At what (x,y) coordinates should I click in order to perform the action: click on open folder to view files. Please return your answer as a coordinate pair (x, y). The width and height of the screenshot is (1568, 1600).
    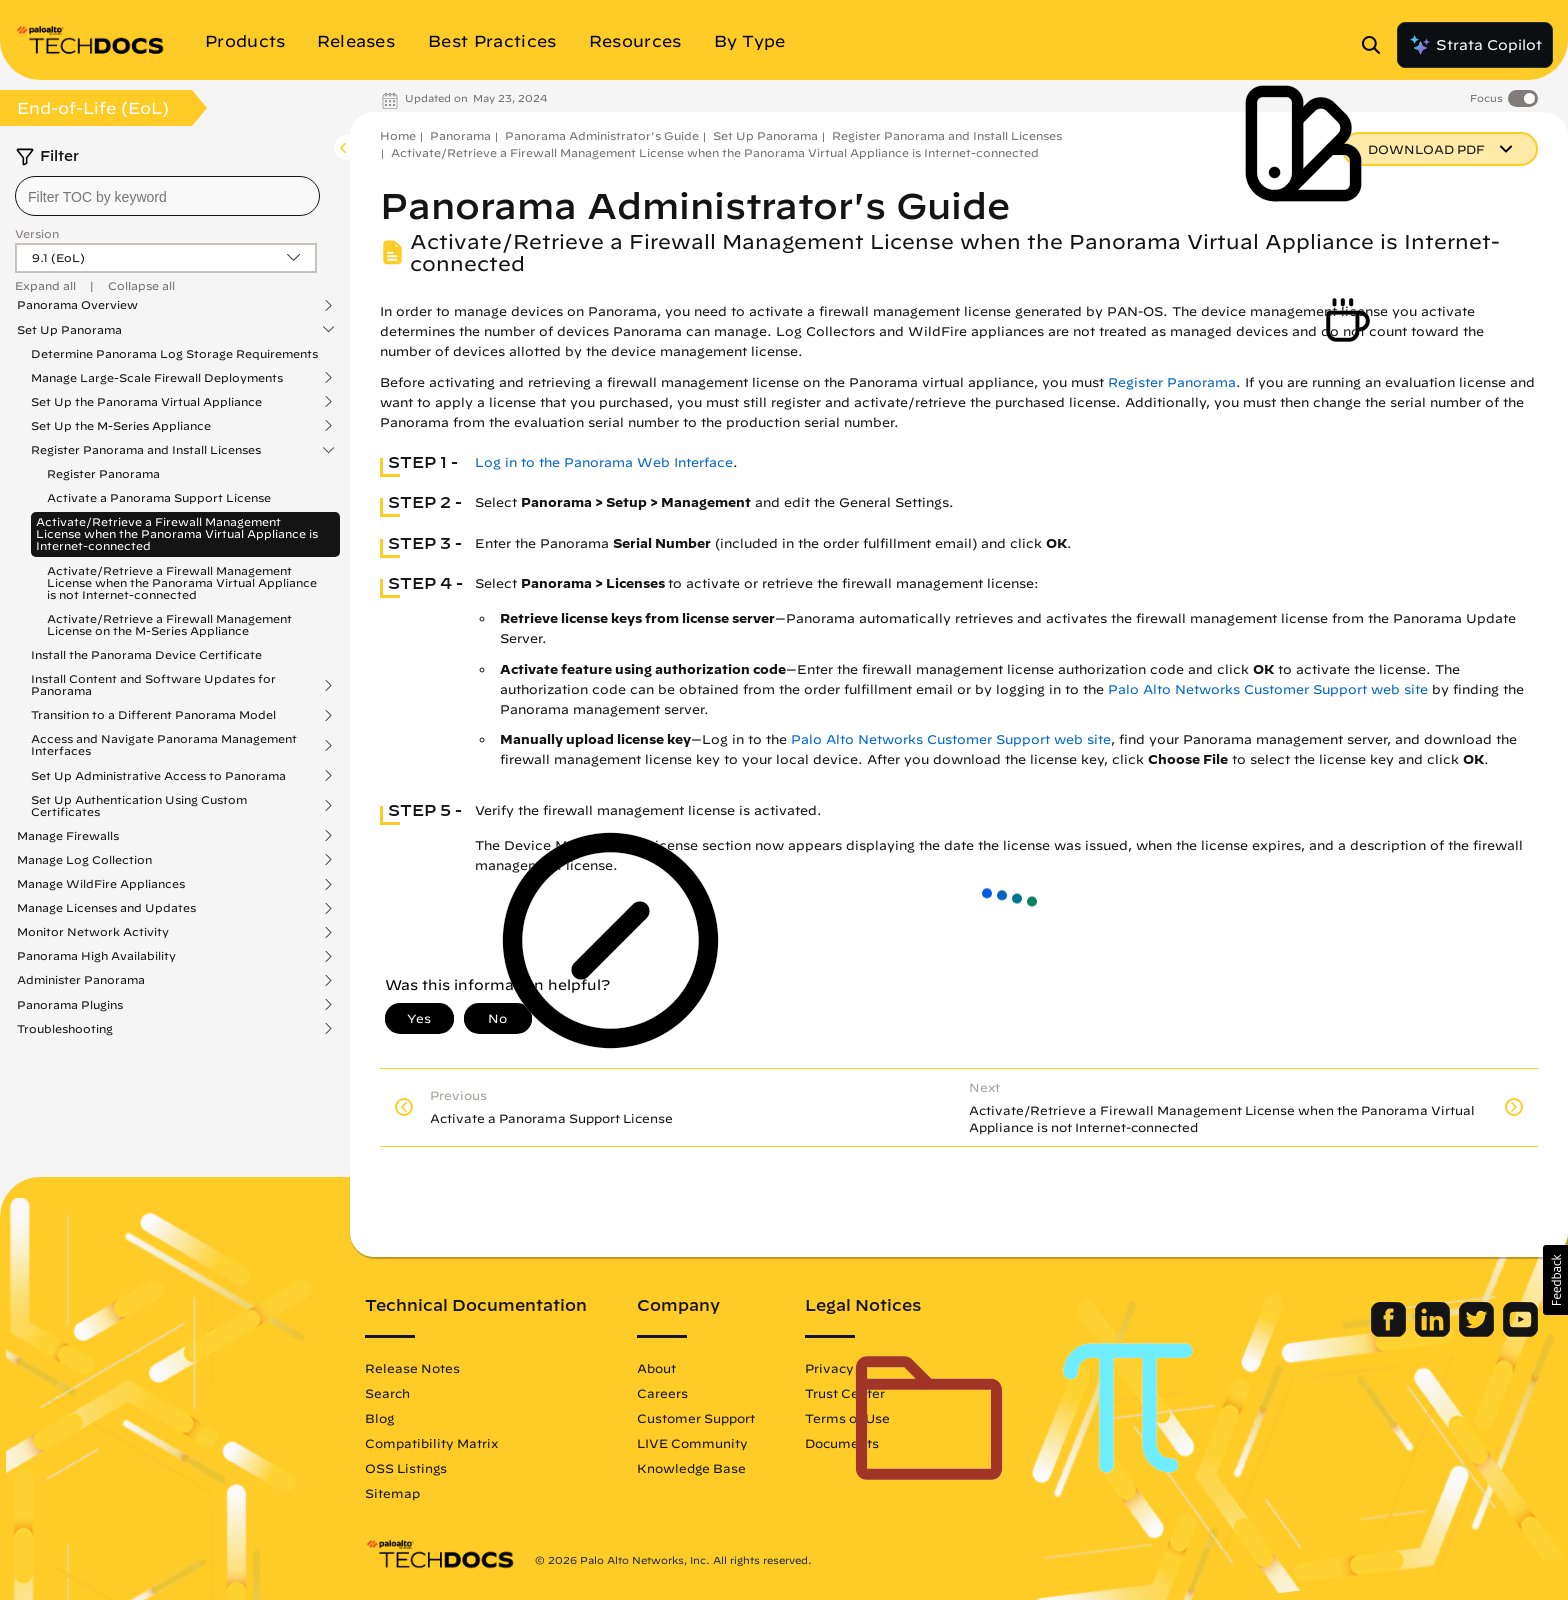
    Looking at the image, I should click on (929, 1418).